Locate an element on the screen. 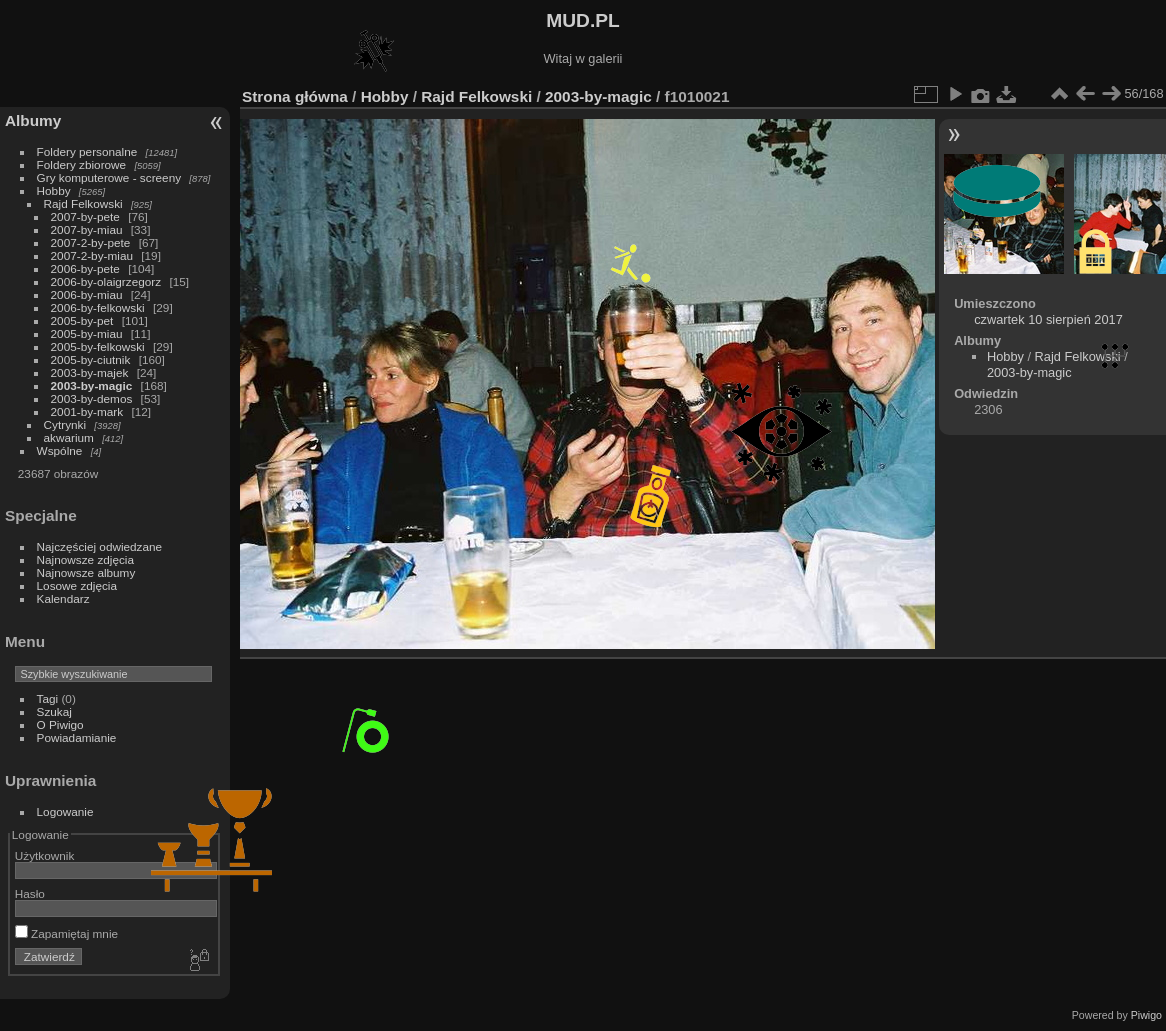  view frost or ice-related content is located at coordinates (781, 431).